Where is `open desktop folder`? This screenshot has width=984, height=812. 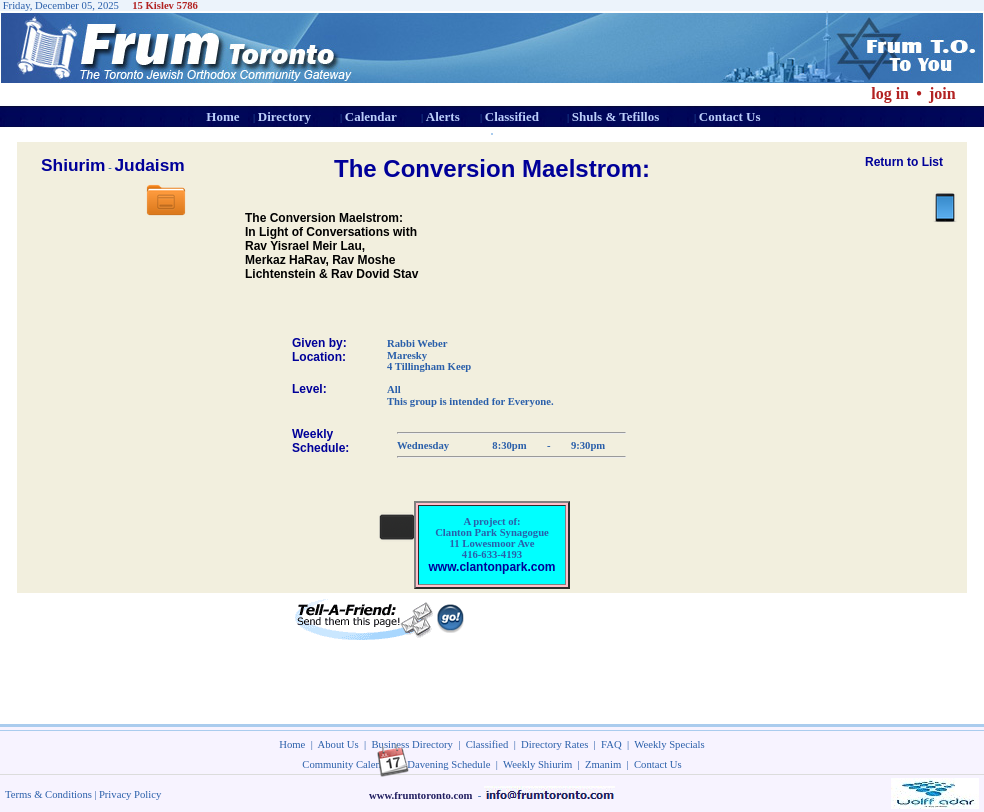 open desktop folder is located at coordinates (166, 200).